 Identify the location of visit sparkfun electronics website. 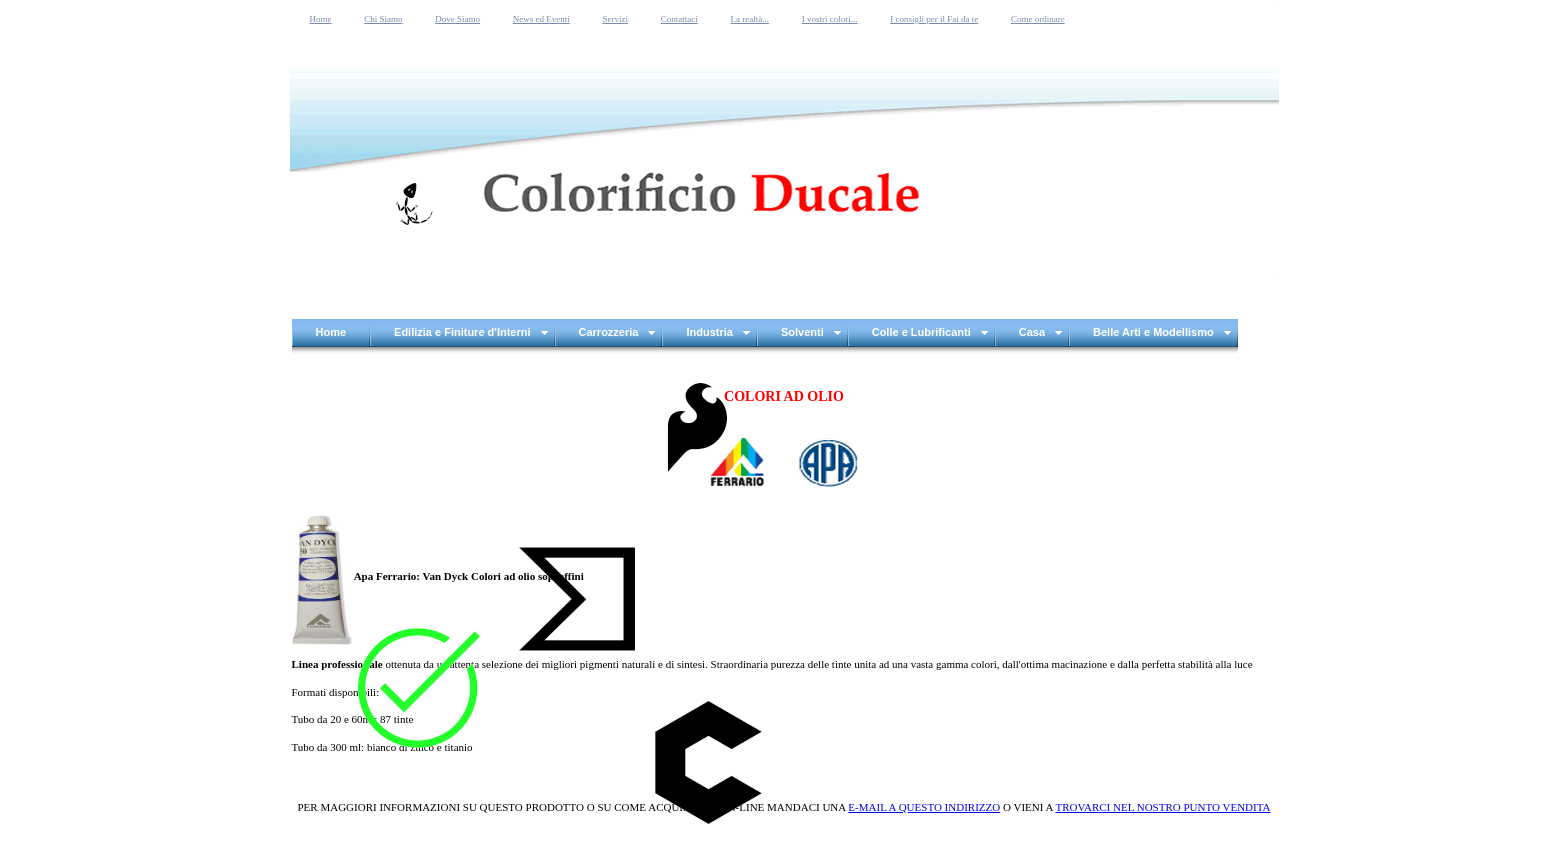
(697, 427).